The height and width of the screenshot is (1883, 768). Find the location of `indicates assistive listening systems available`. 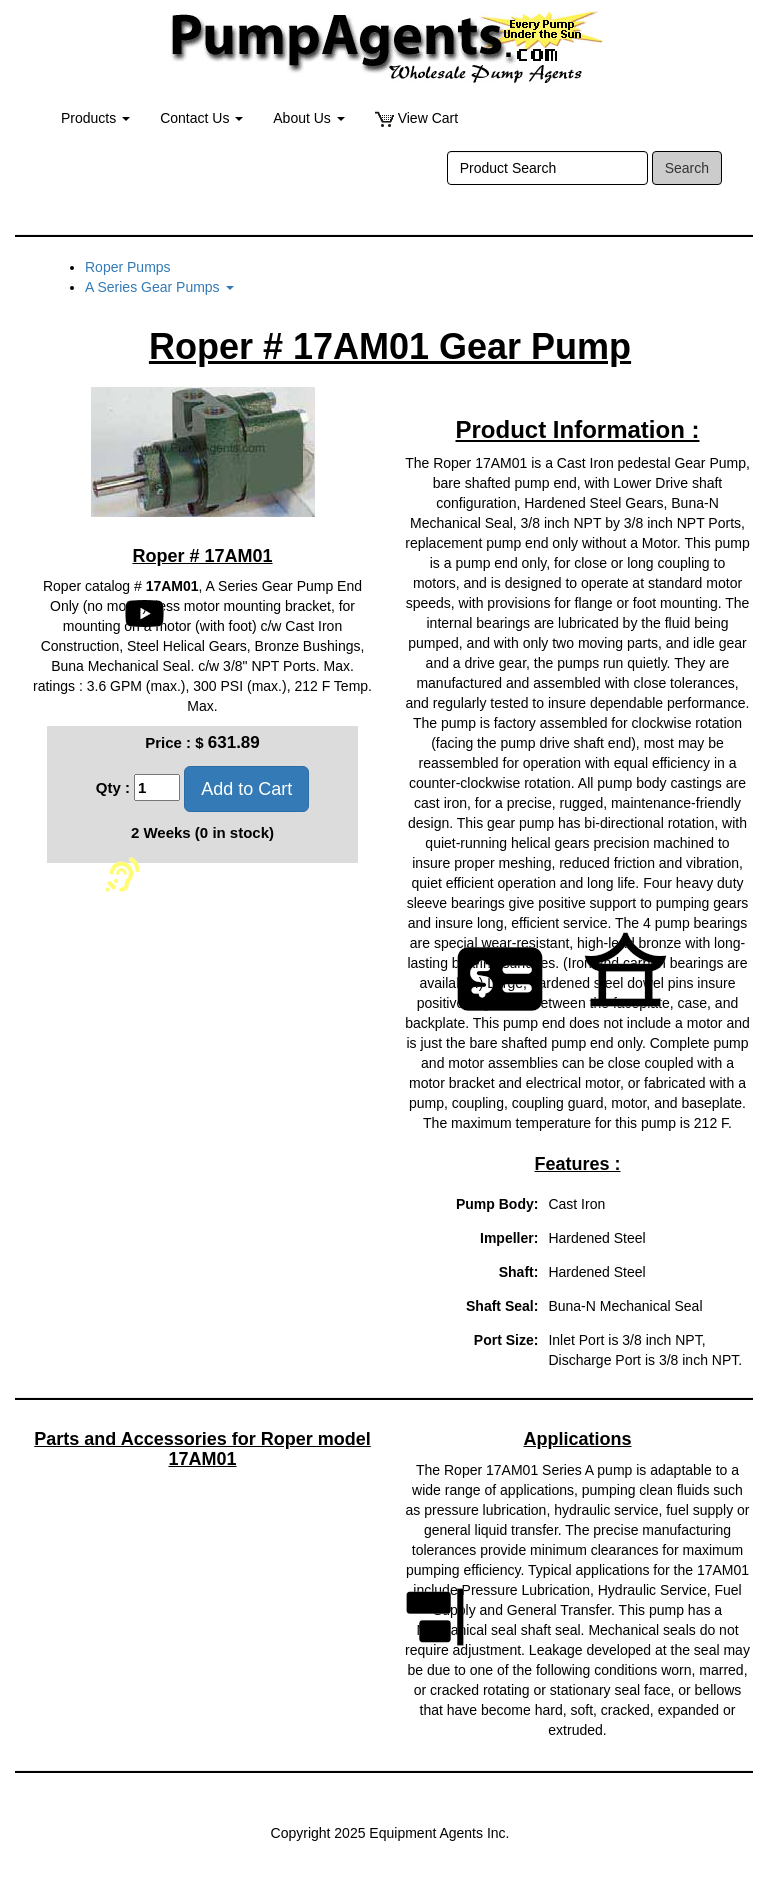

indicates assistive listening systems available is located at coordinates (122, 874).